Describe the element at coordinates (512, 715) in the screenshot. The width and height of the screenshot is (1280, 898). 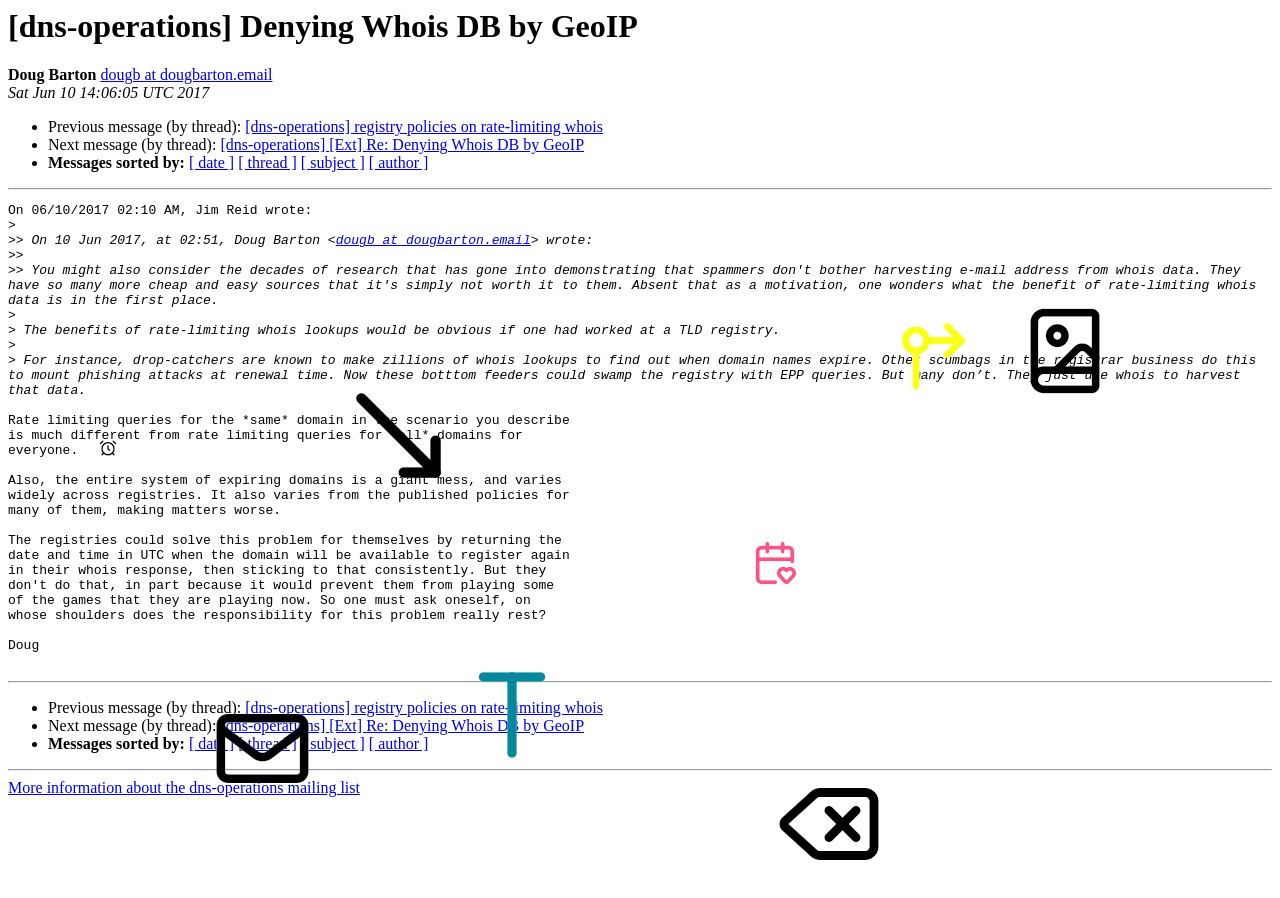
I see `text formatting tool for titles` at that location.